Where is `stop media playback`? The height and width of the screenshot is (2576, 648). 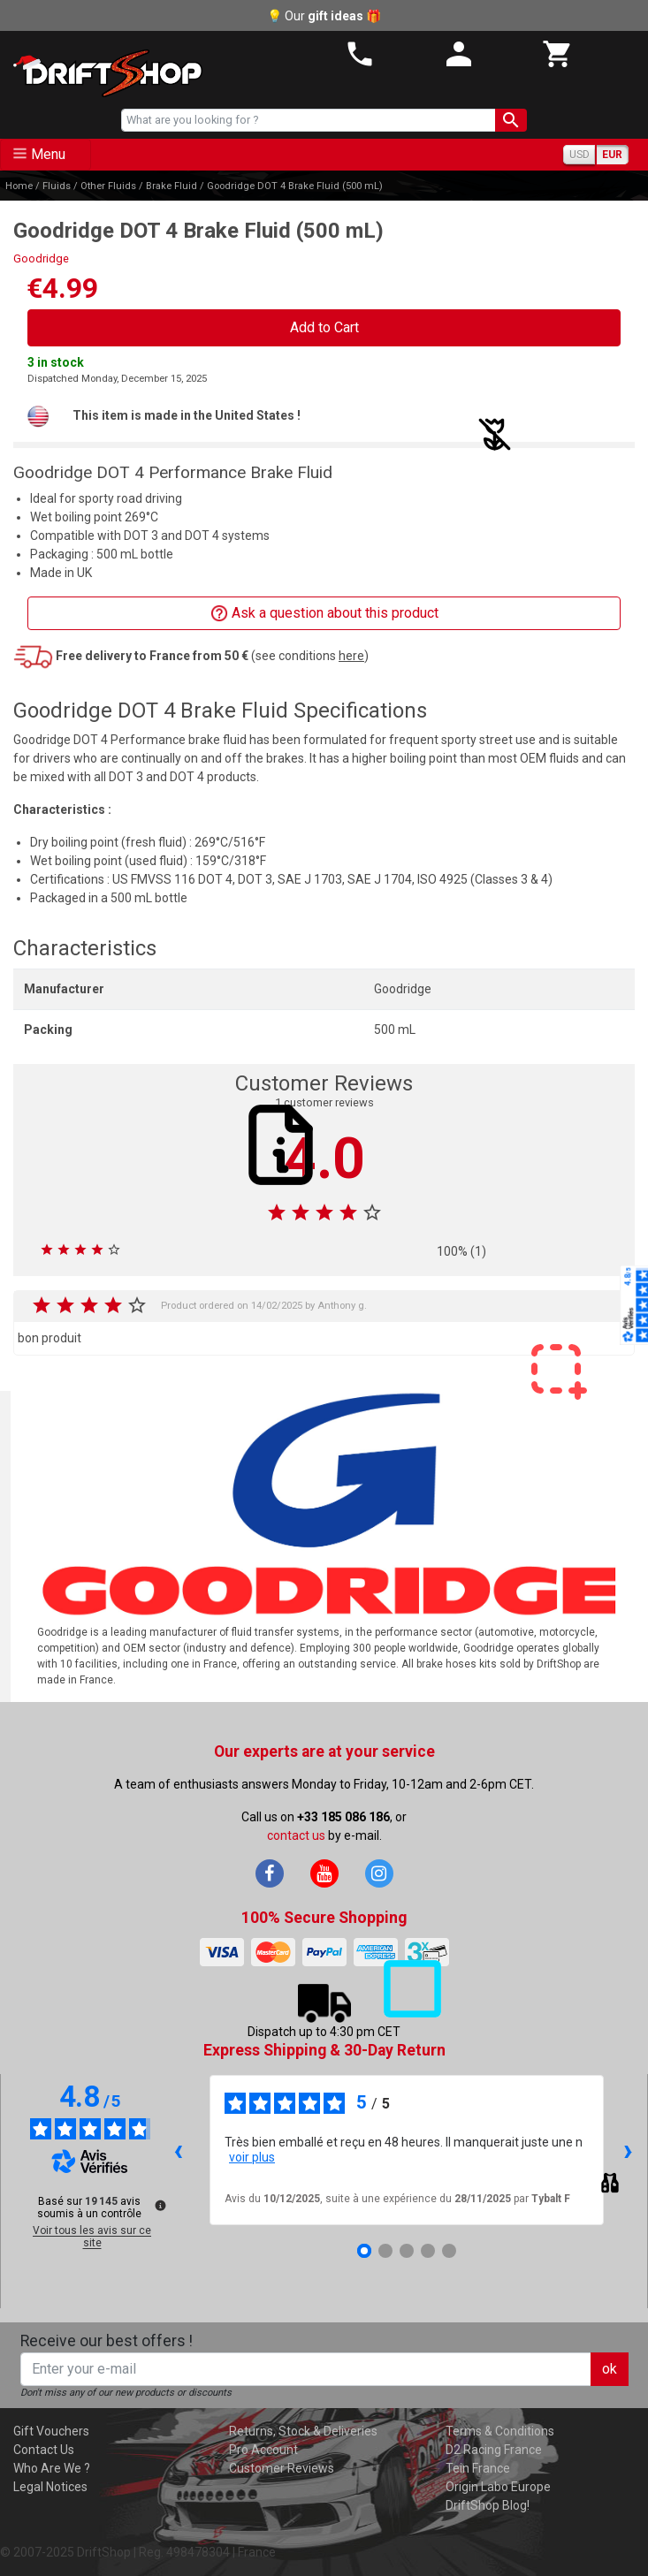
stop media playback is located at coordinates (412, 1988).